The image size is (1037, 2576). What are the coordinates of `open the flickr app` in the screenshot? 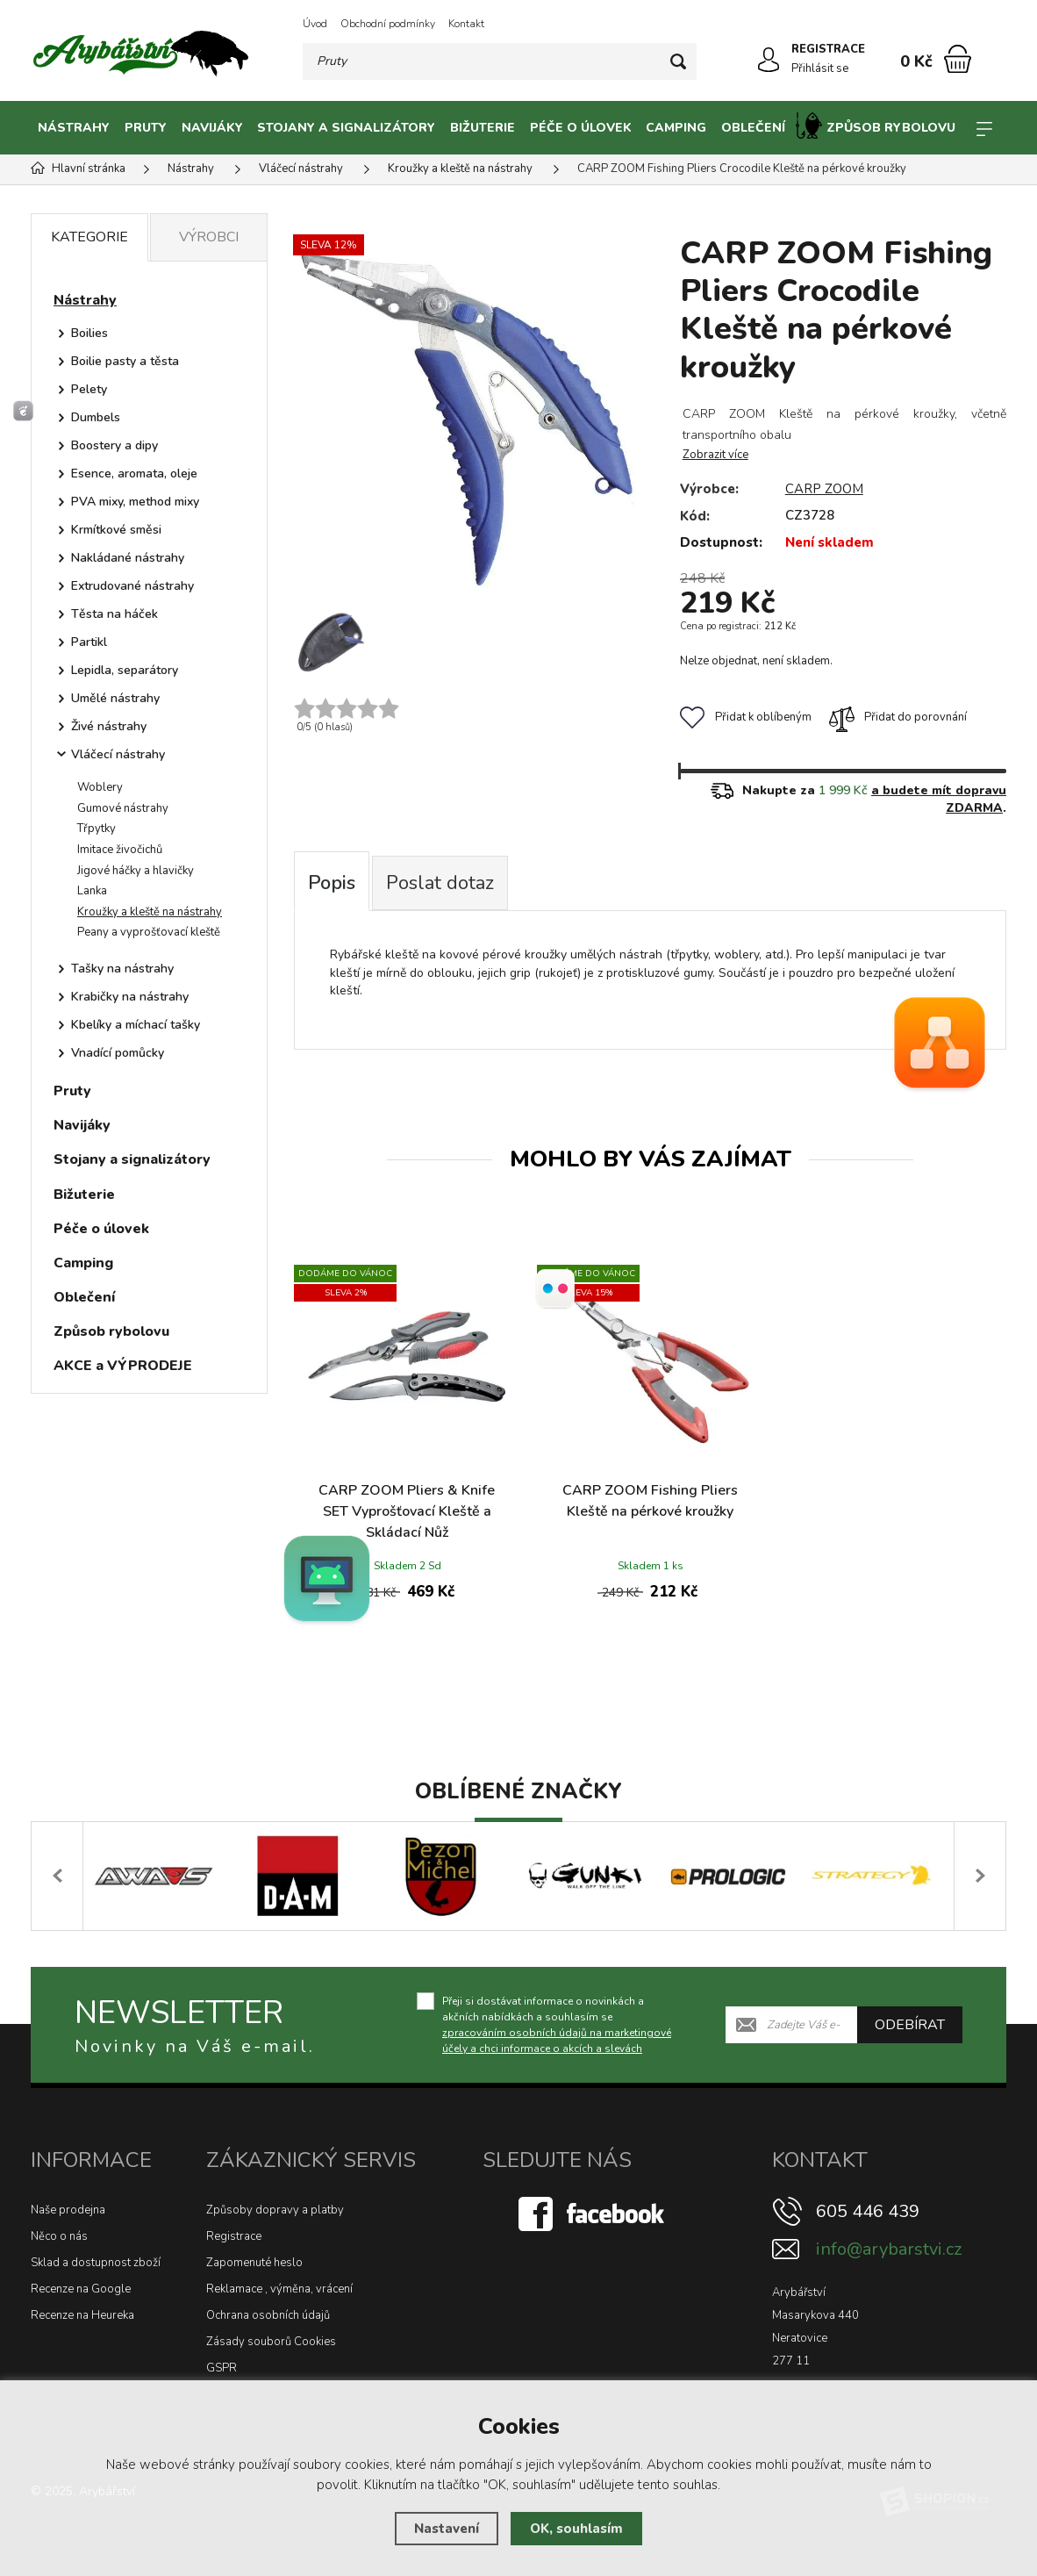 It's located at (555, 1288).